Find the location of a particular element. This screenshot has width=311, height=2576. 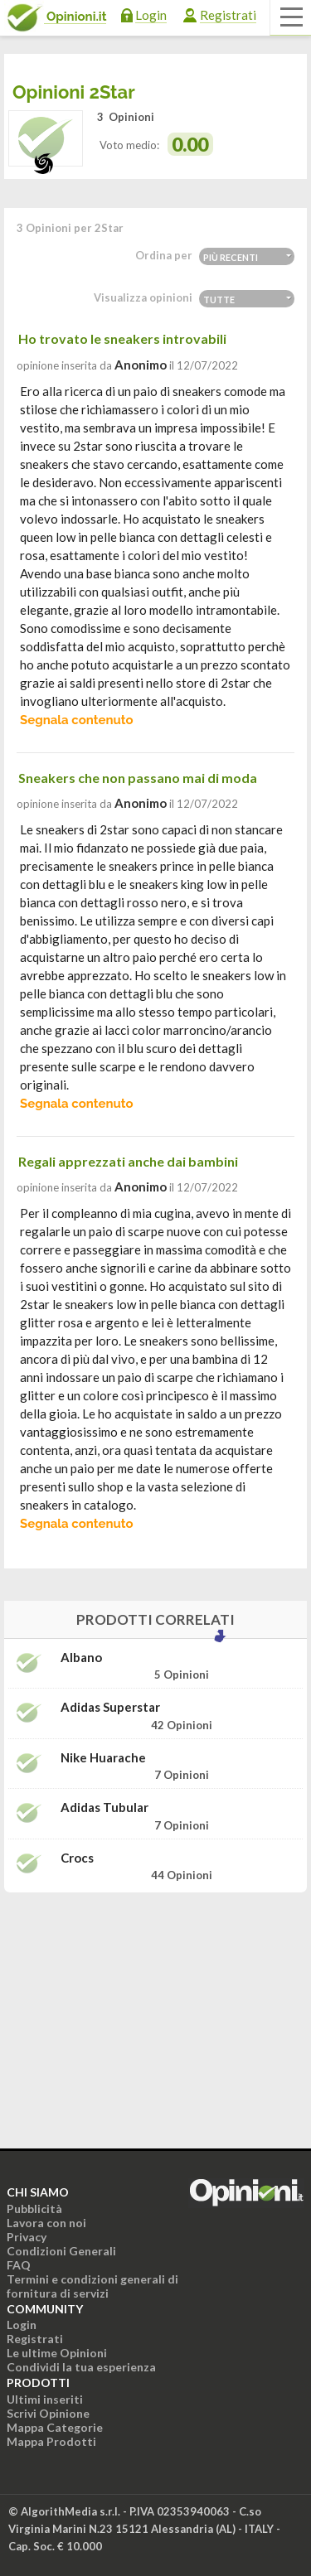

represents a shell or spiral-themed game item is located at coordinates (43, 163).